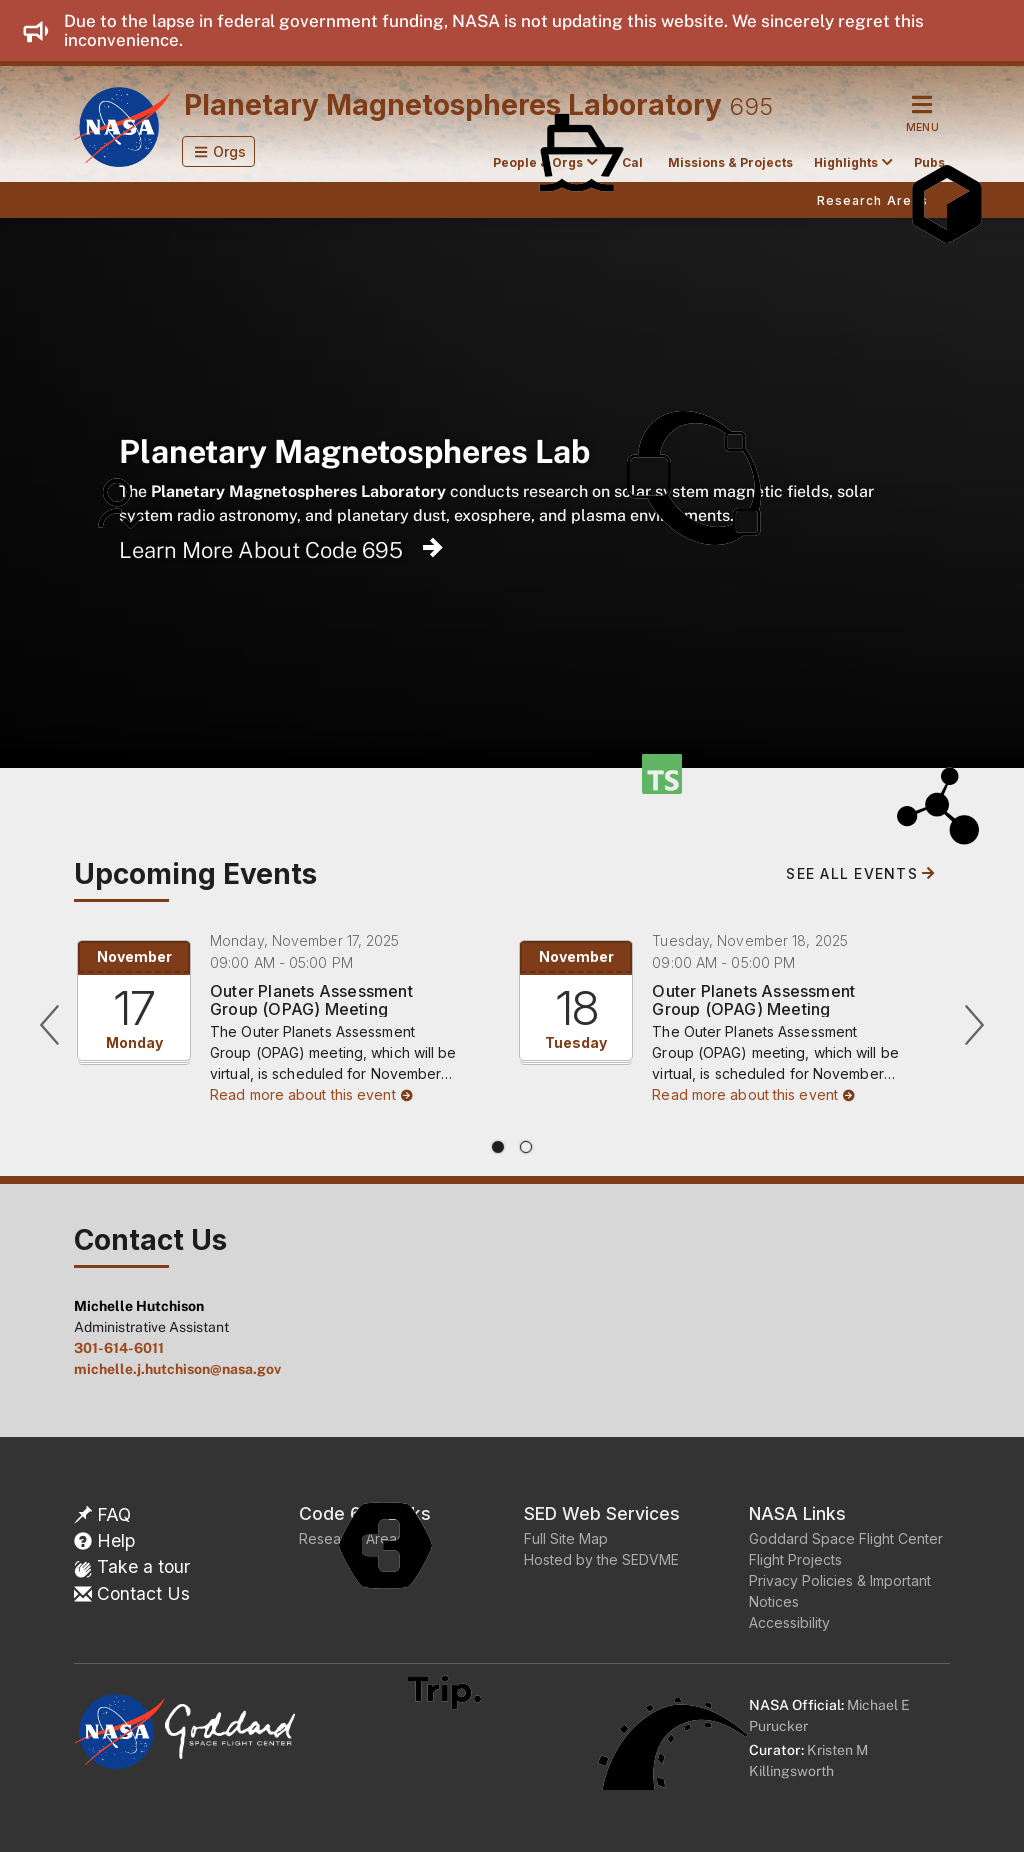 This screenshot has width=1024, height=1852. What do you see at coordinates (662, 774) in the screenshot?
I see `typescript programming language logo` at bounding box center [662, 774].